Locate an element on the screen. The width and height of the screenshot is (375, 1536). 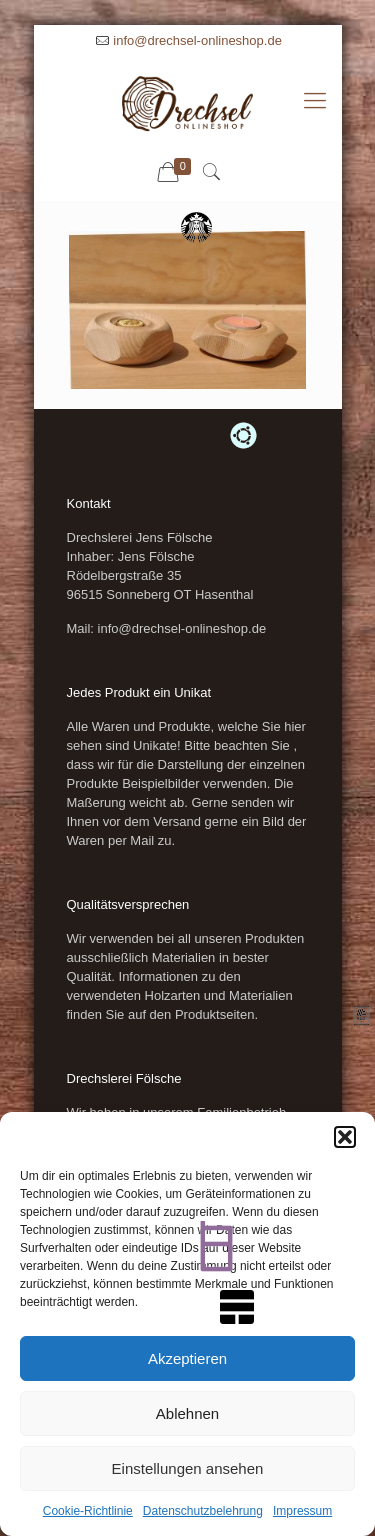
launch ubuntu operating system is located at coordinates (243, 435).